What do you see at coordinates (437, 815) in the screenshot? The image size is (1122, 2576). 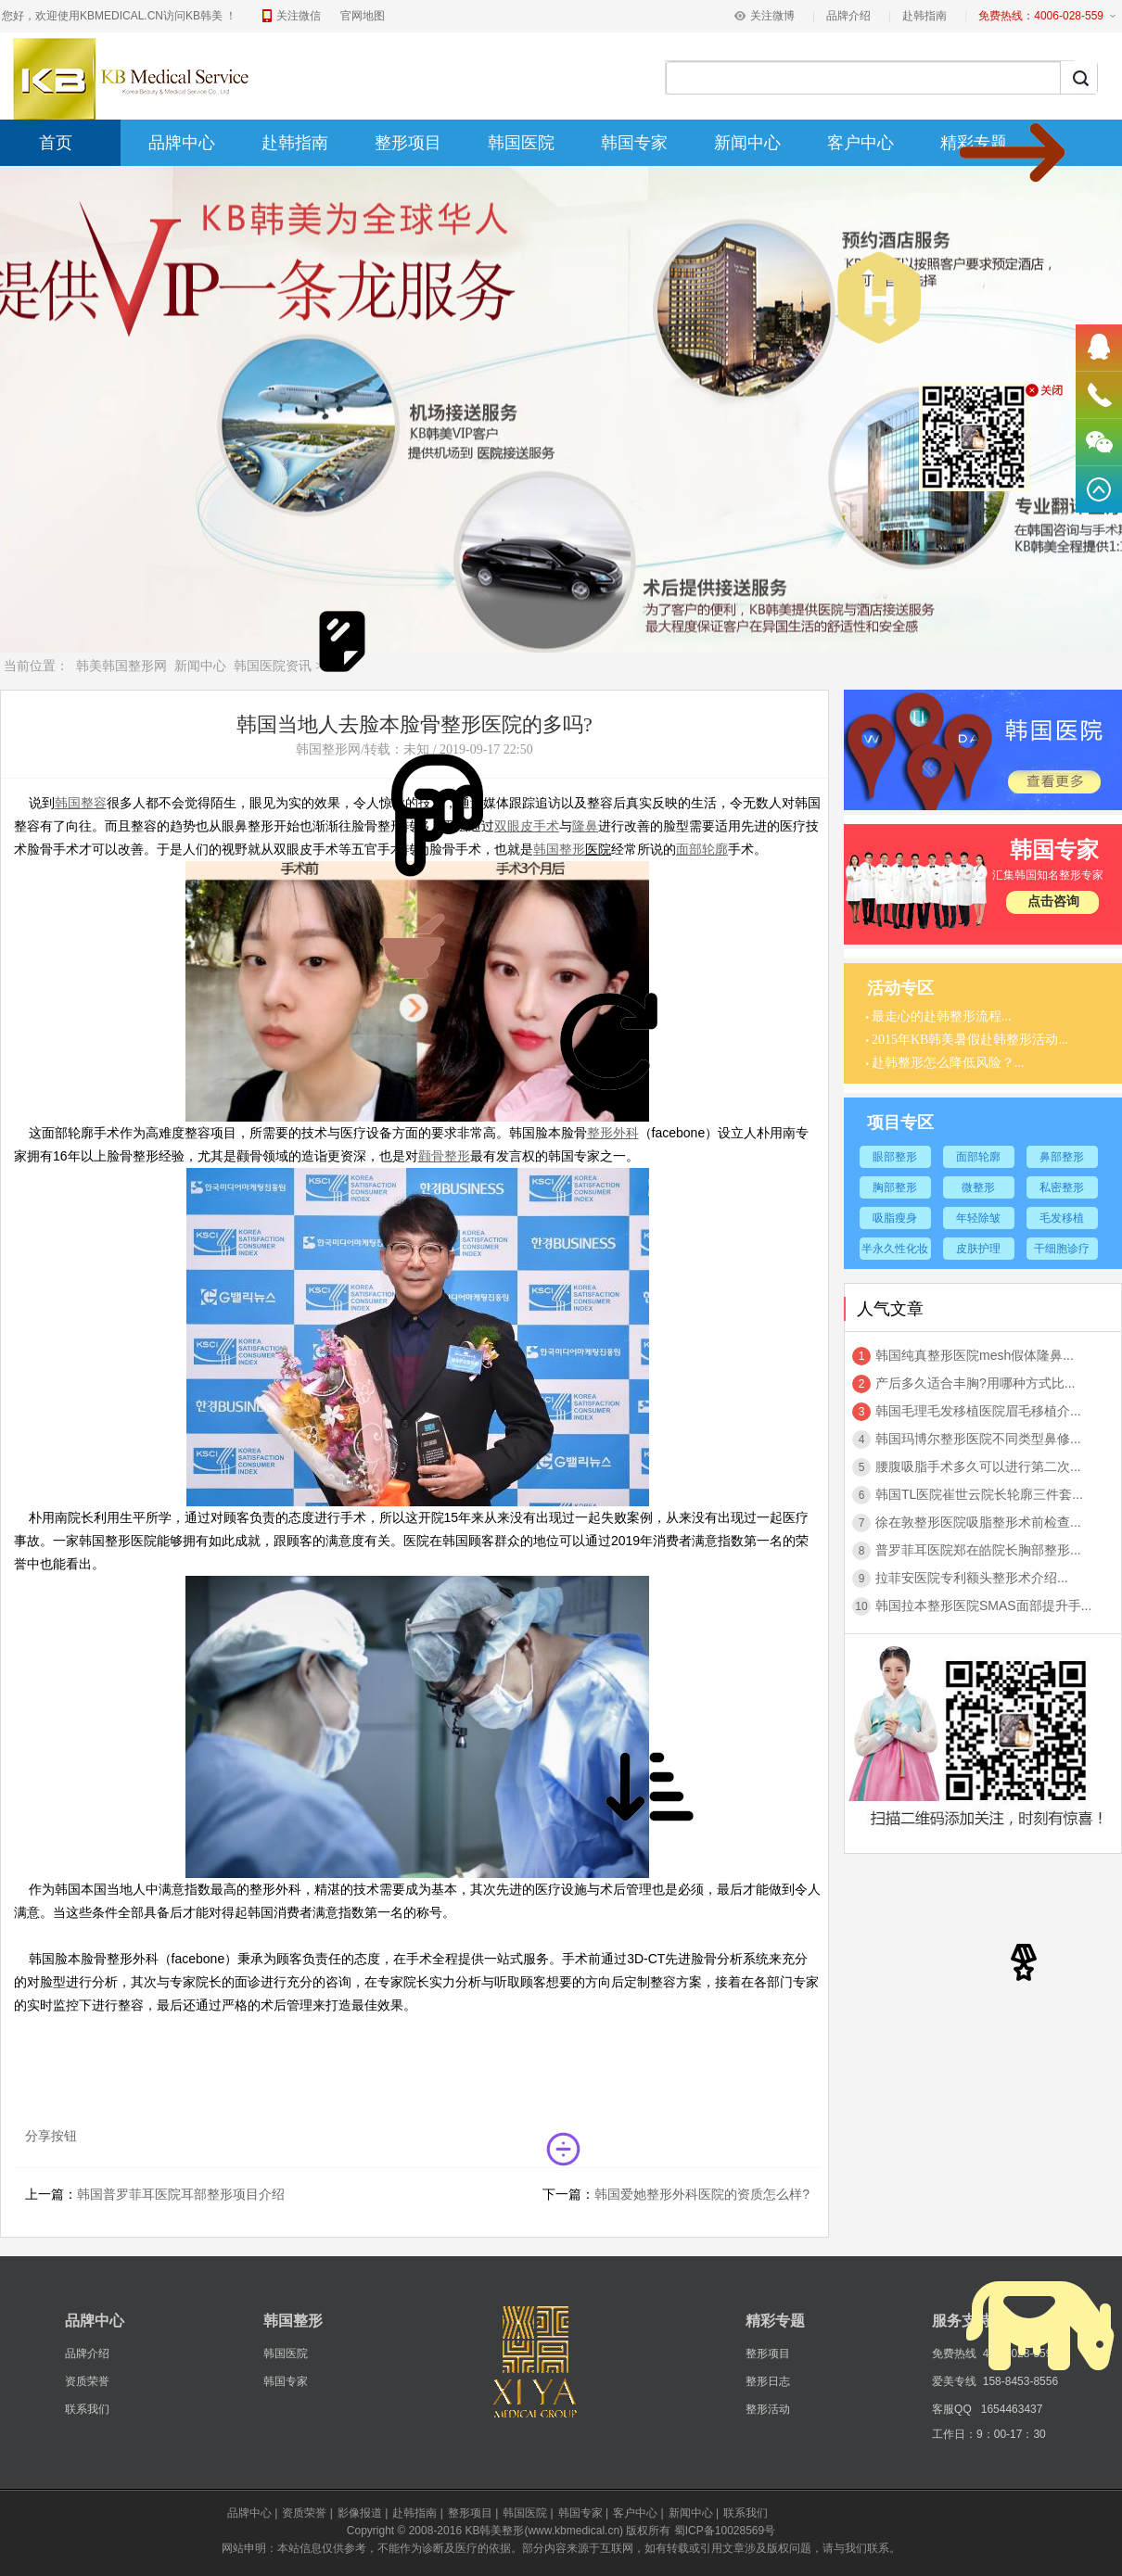 I see `scroll down for more content` at bounding box center [437, 815].